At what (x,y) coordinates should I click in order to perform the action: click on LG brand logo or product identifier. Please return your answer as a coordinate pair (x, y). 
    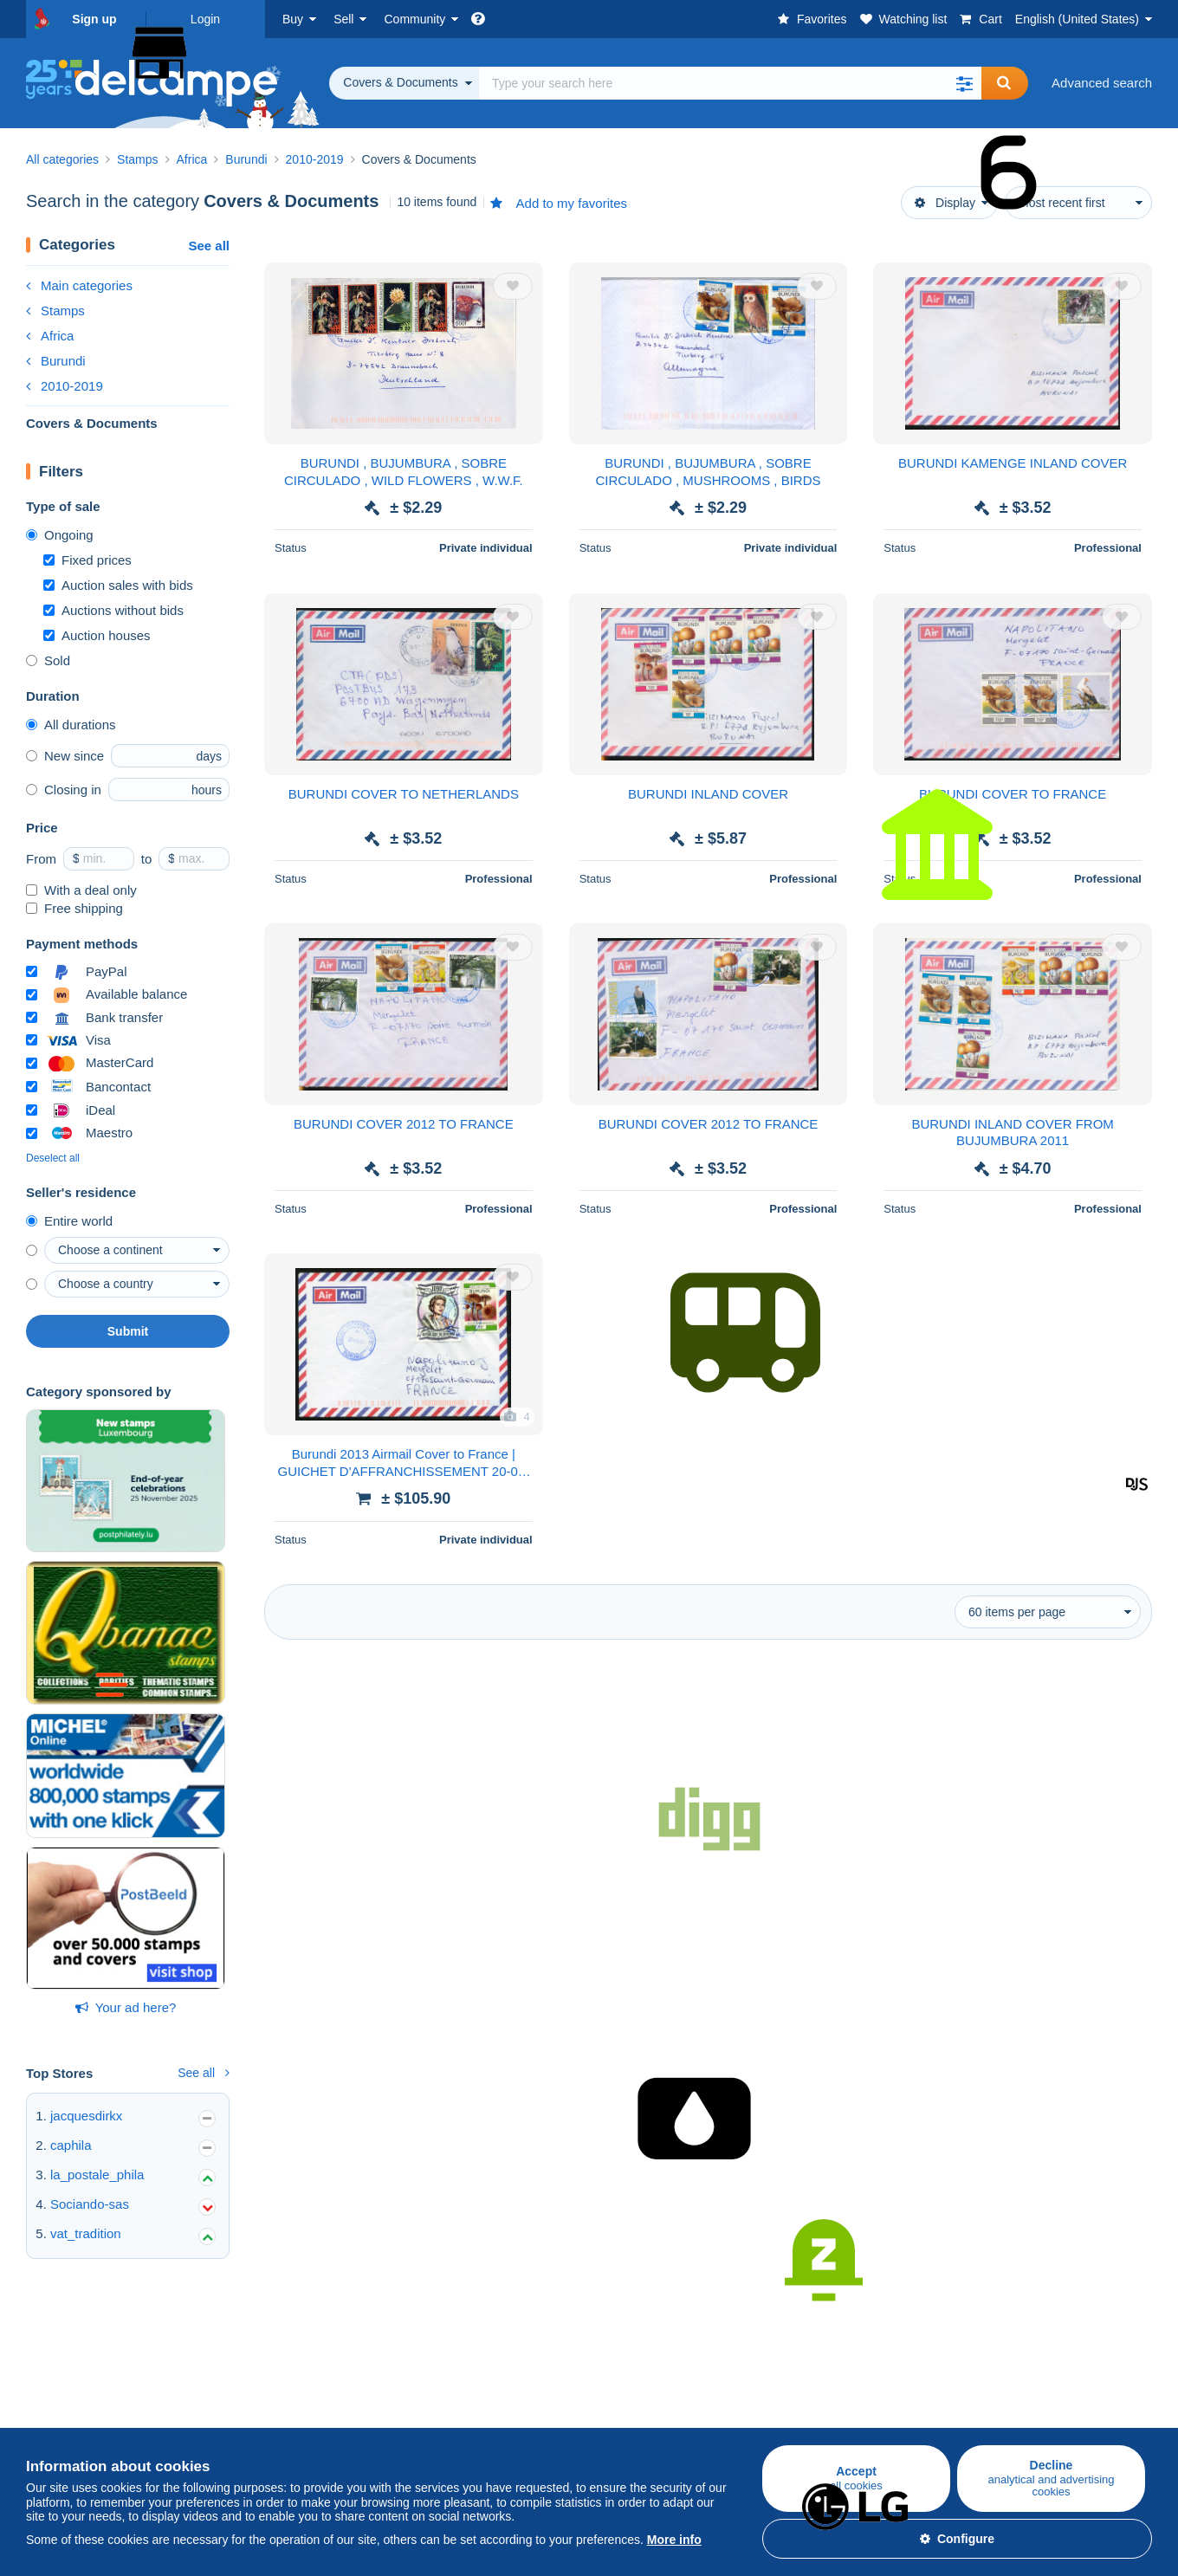
    Looking at the image, I should click on (855, 2507).